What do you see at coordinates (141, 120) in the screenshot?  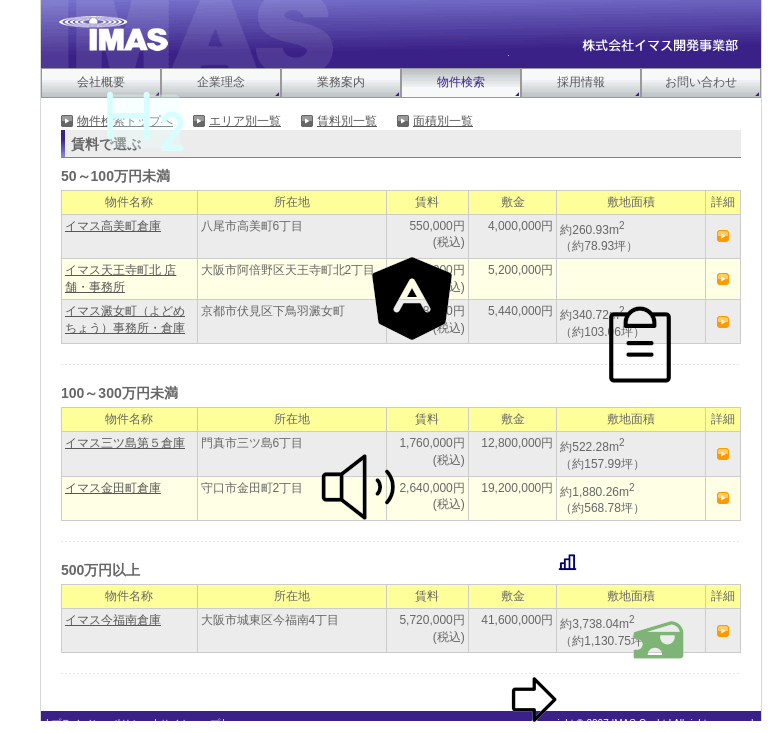 I see `format text as heading level 2` at bounding box center [141, 120].